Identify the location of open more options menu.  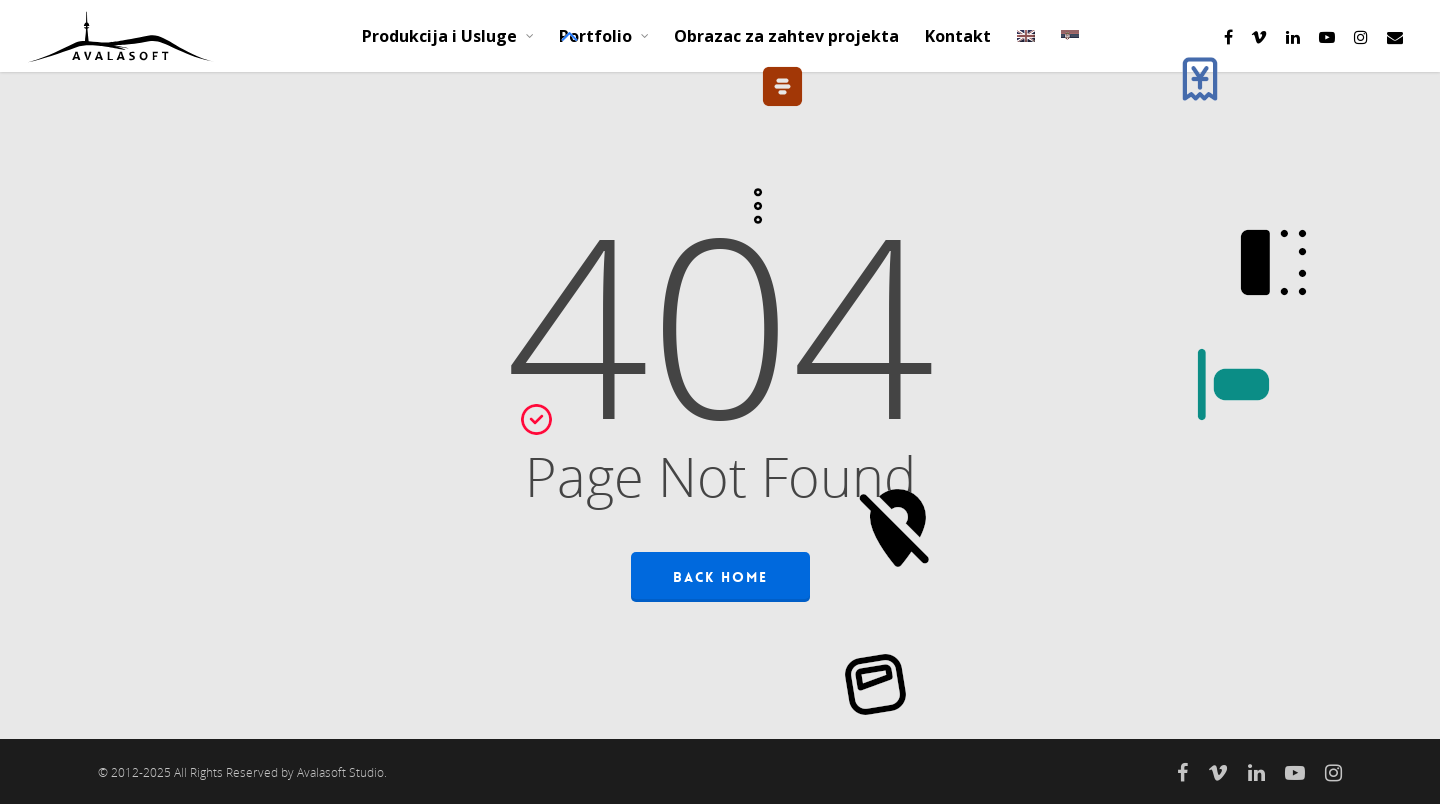
(758, 206).